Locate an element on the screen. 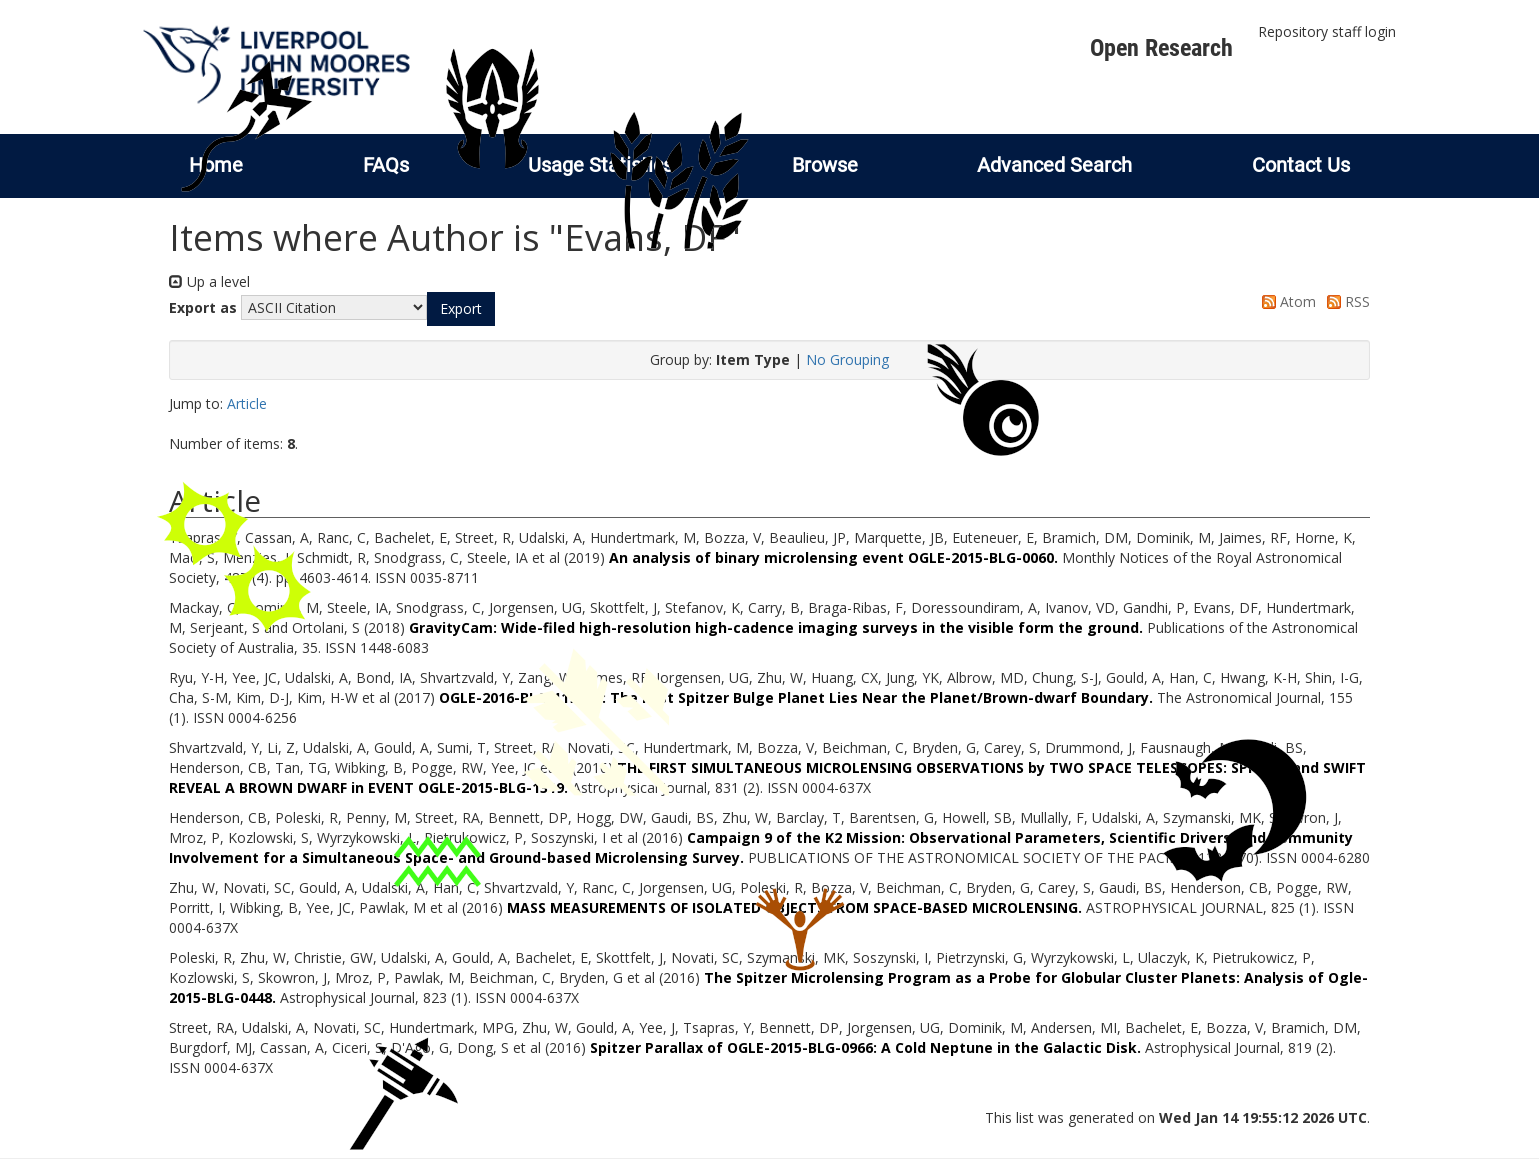 This screenshot has height=1159, width=1539. indicates grain or wheat resource in a farming game is located at coordinates (679, 180).